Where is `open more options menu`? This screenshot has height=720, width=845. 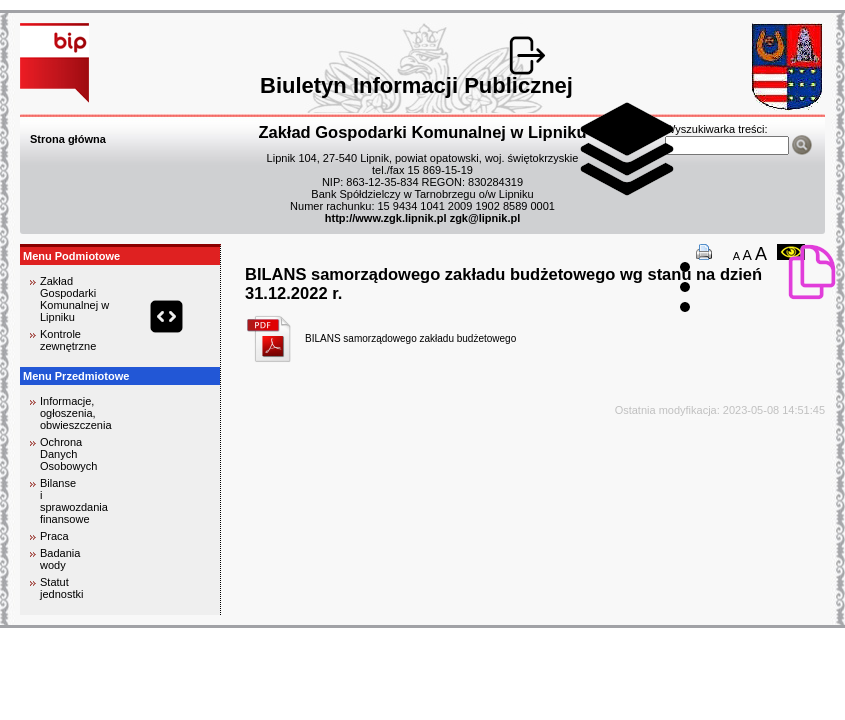
open more options menu is located at coordinates (685, 287).